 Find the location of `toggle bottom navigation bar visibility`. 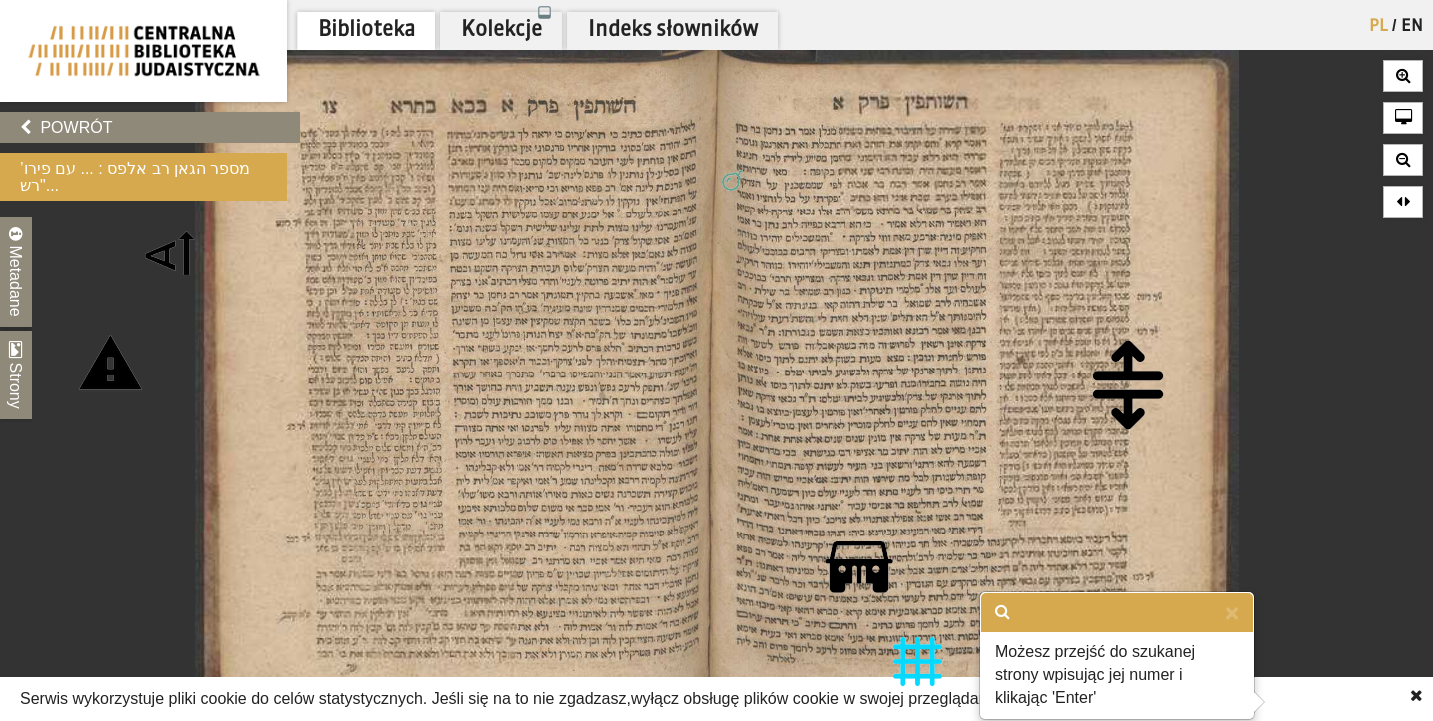

toggle bottom navigation bar visibility is located at coordinates (544, 12).